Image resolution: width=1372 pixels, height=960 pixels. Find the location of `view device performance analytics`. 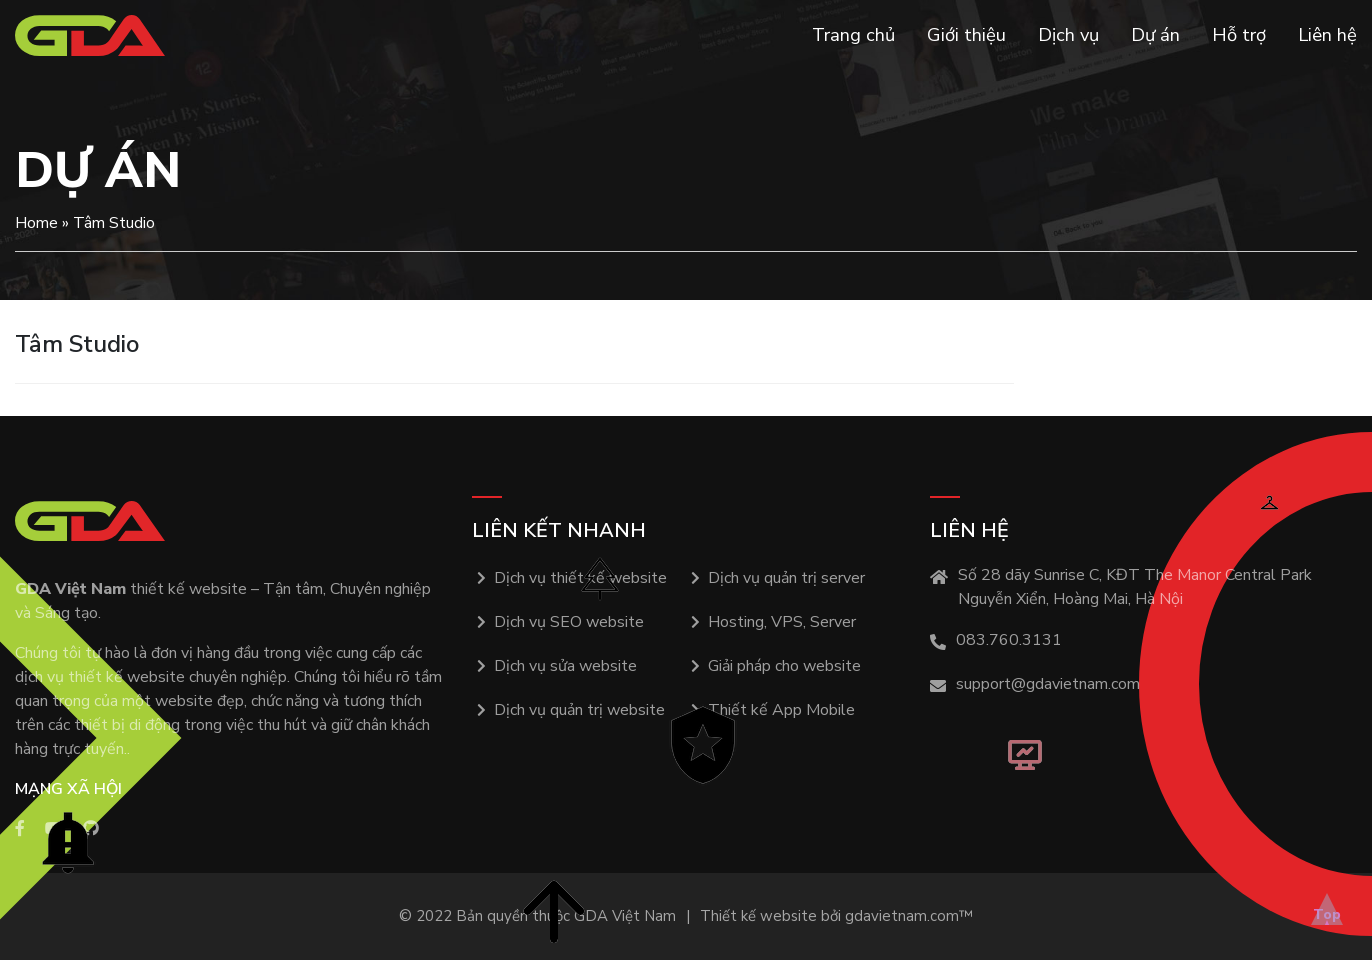

view device performance analytics is located at coordinates (1025, 755).